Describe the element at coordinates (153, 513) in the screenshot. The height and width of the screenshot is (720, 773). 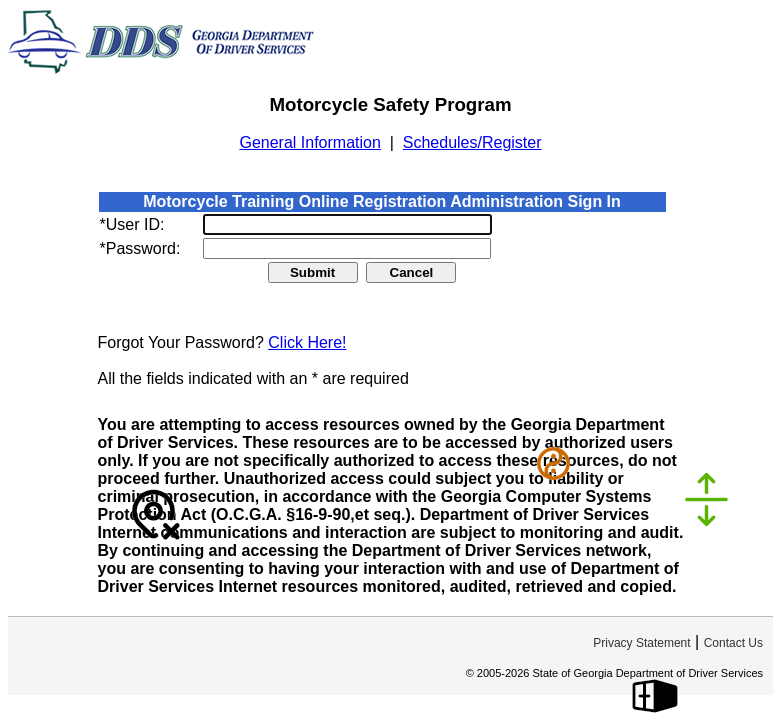
I see `remove a saved location pin` at that location.